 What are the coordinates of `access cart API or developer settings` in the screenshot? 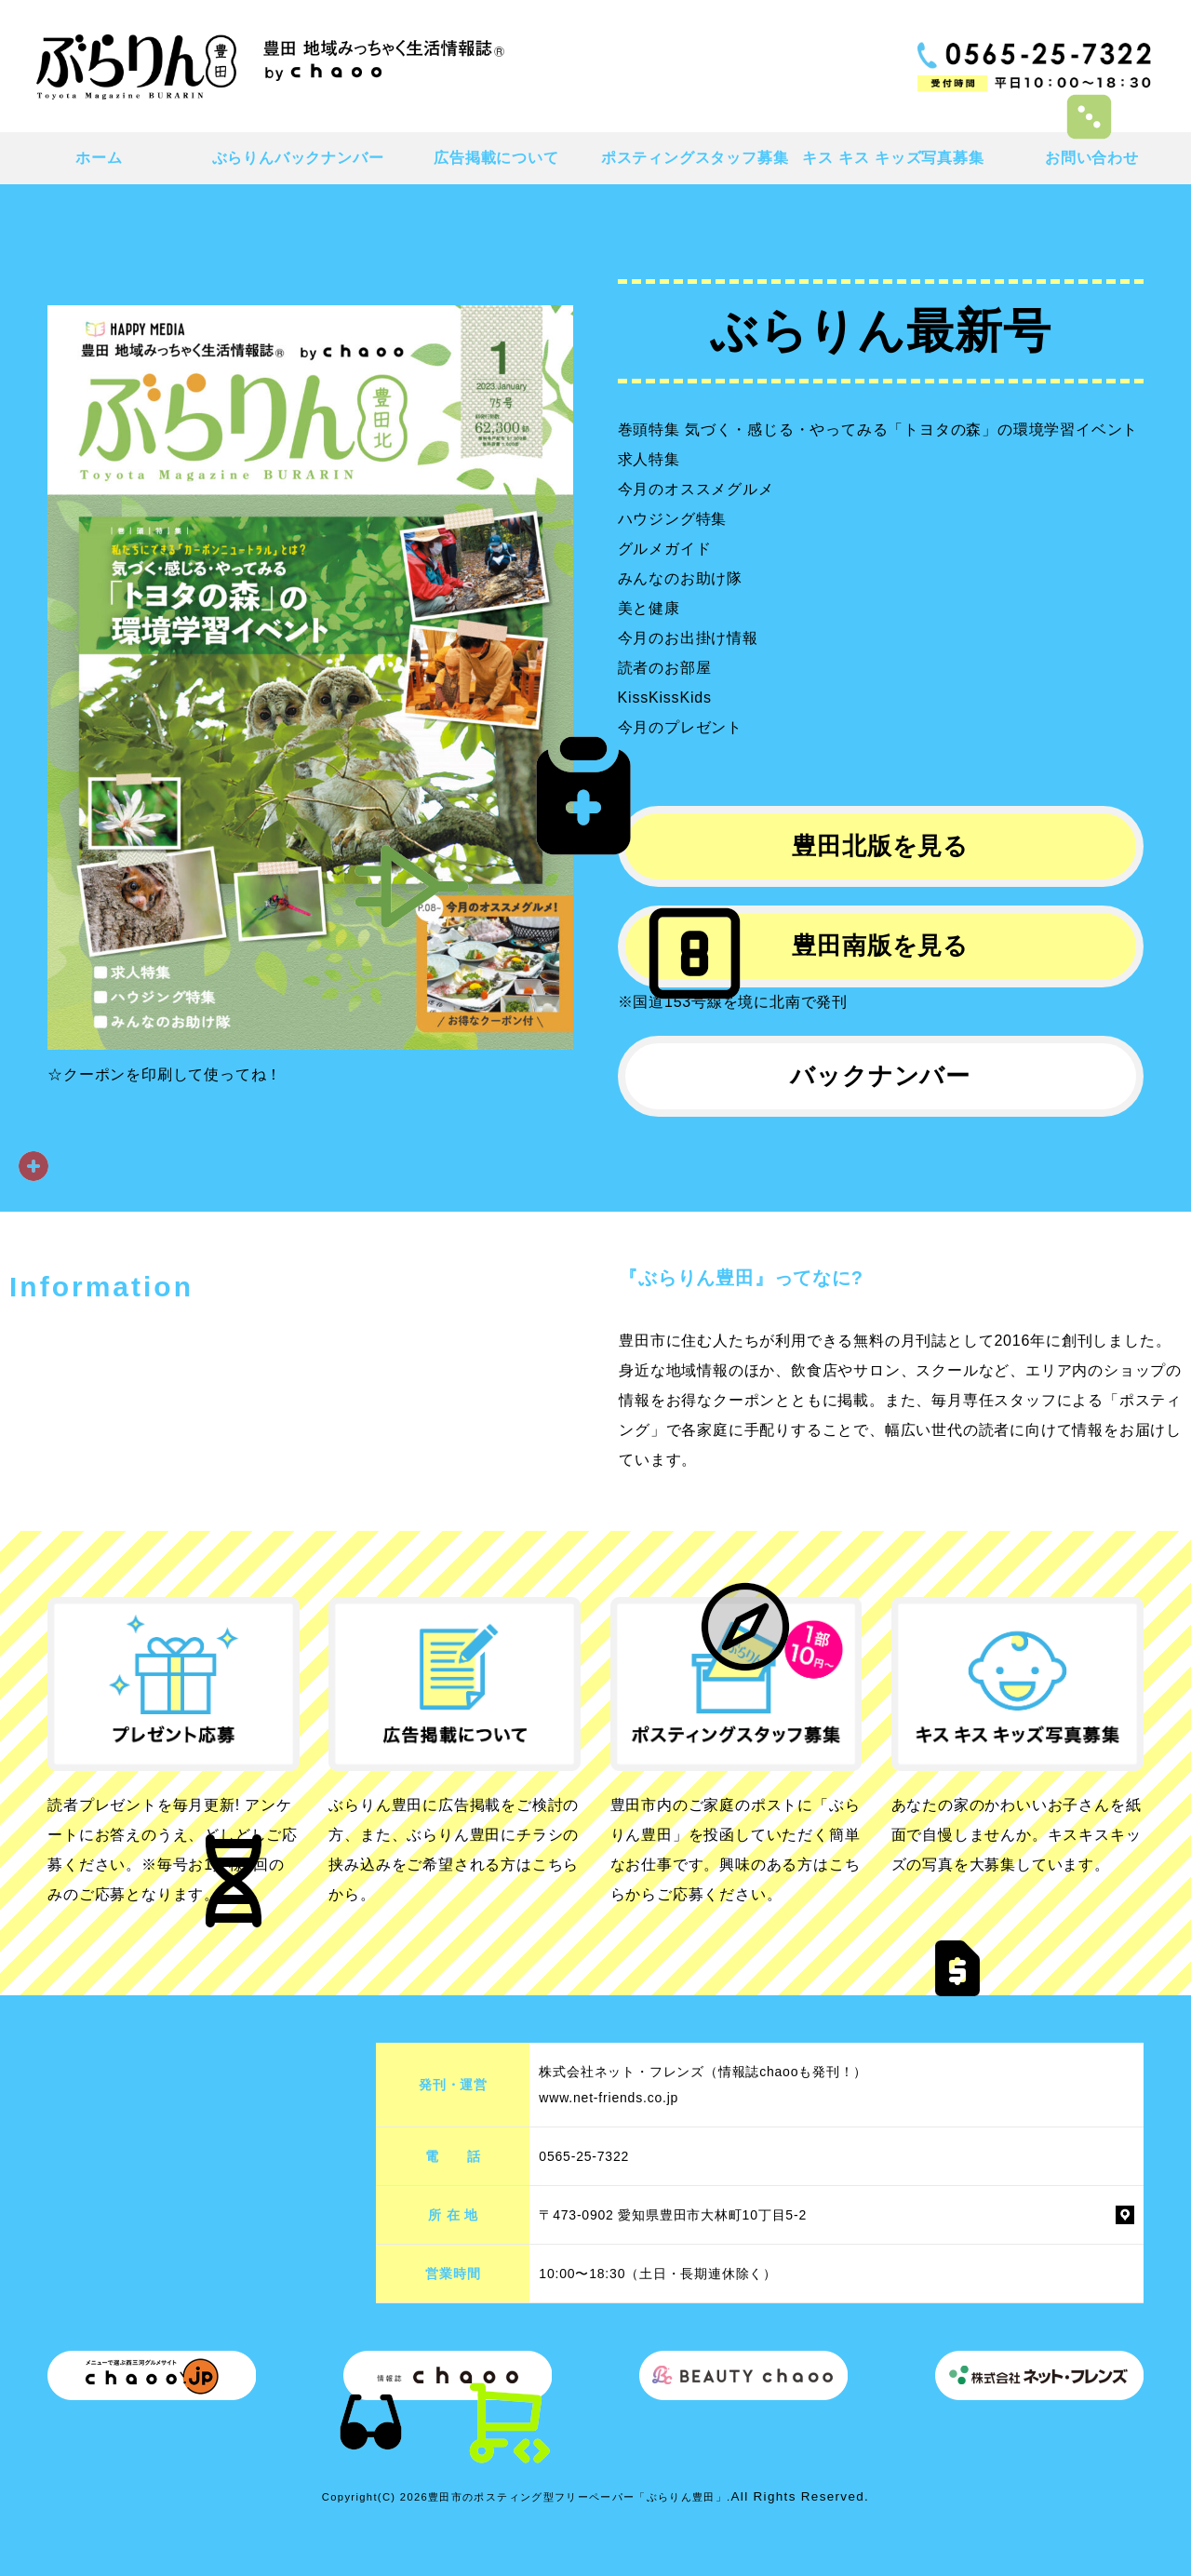 It's located at (505, 2422).